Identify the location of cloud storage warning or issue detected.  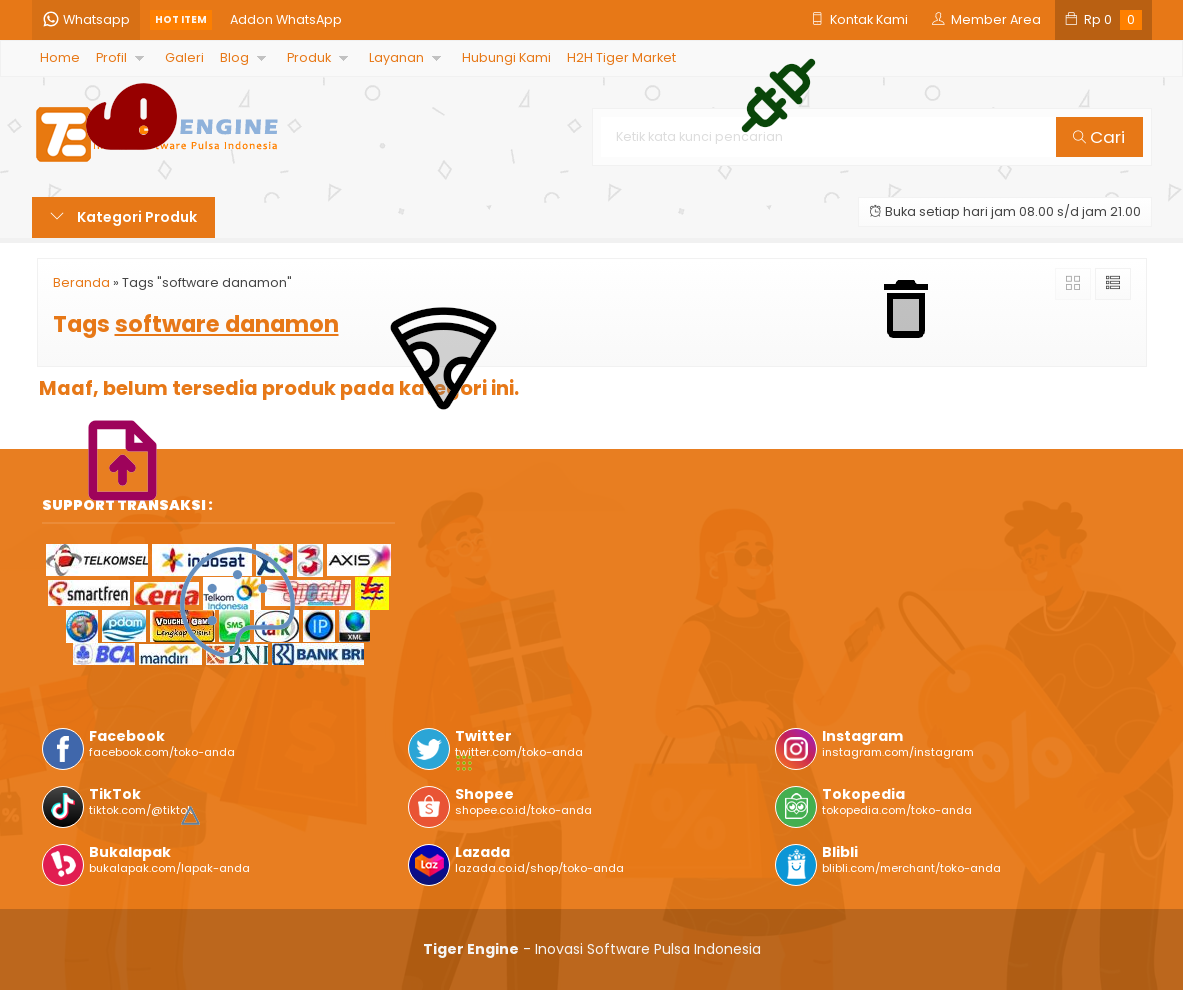
(131, 116).